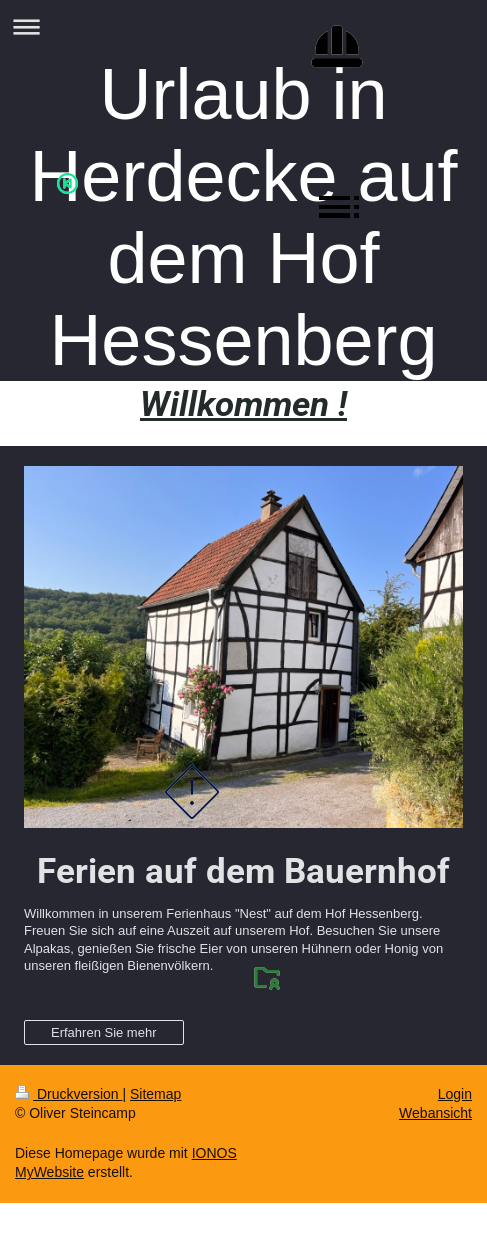 The height and width of the screenshot is (1233, 487). I want to click on skip to previous track, so click(67, 183).